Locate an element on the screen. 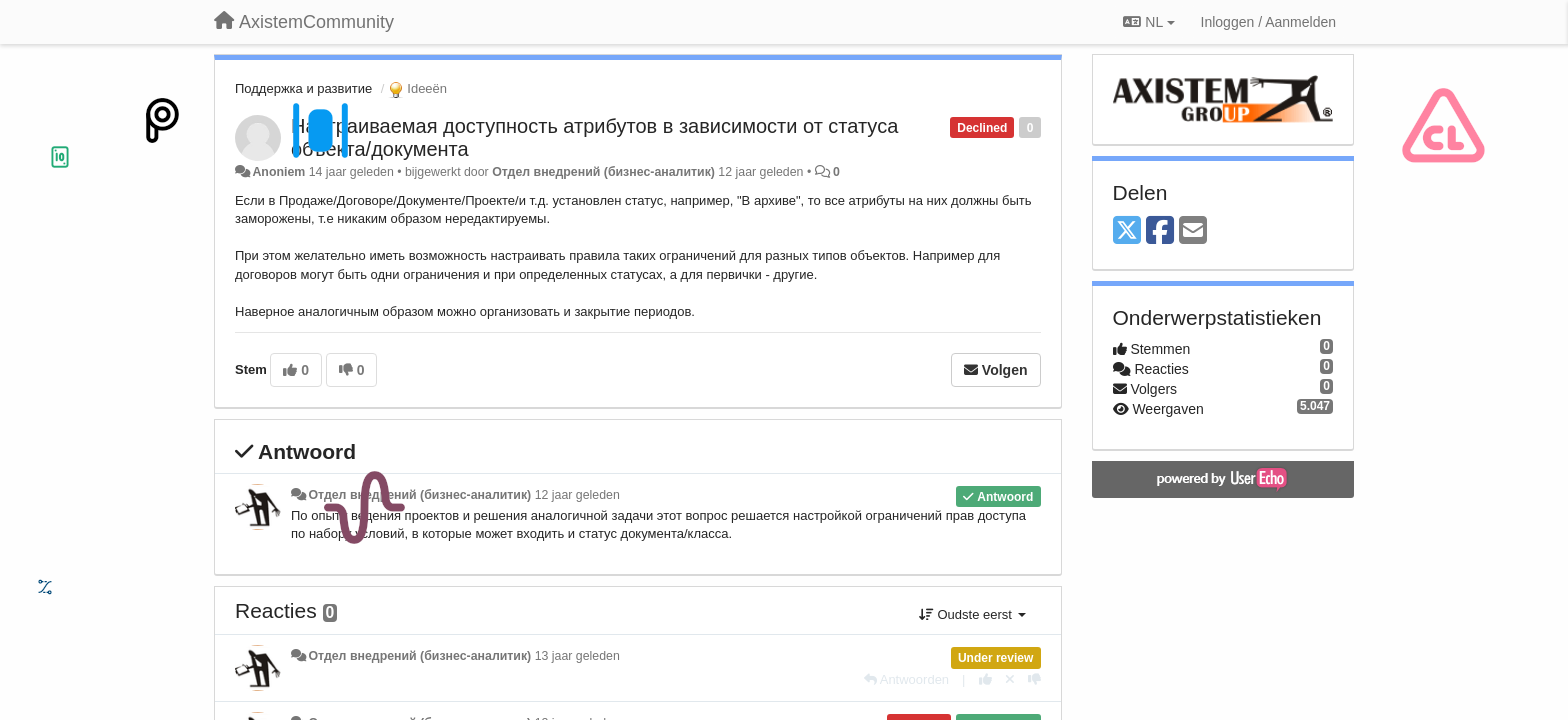 The width and height of the screenshot is (1568, 720). adjust audio or sound wave settings is located at coordinates (364, 507).